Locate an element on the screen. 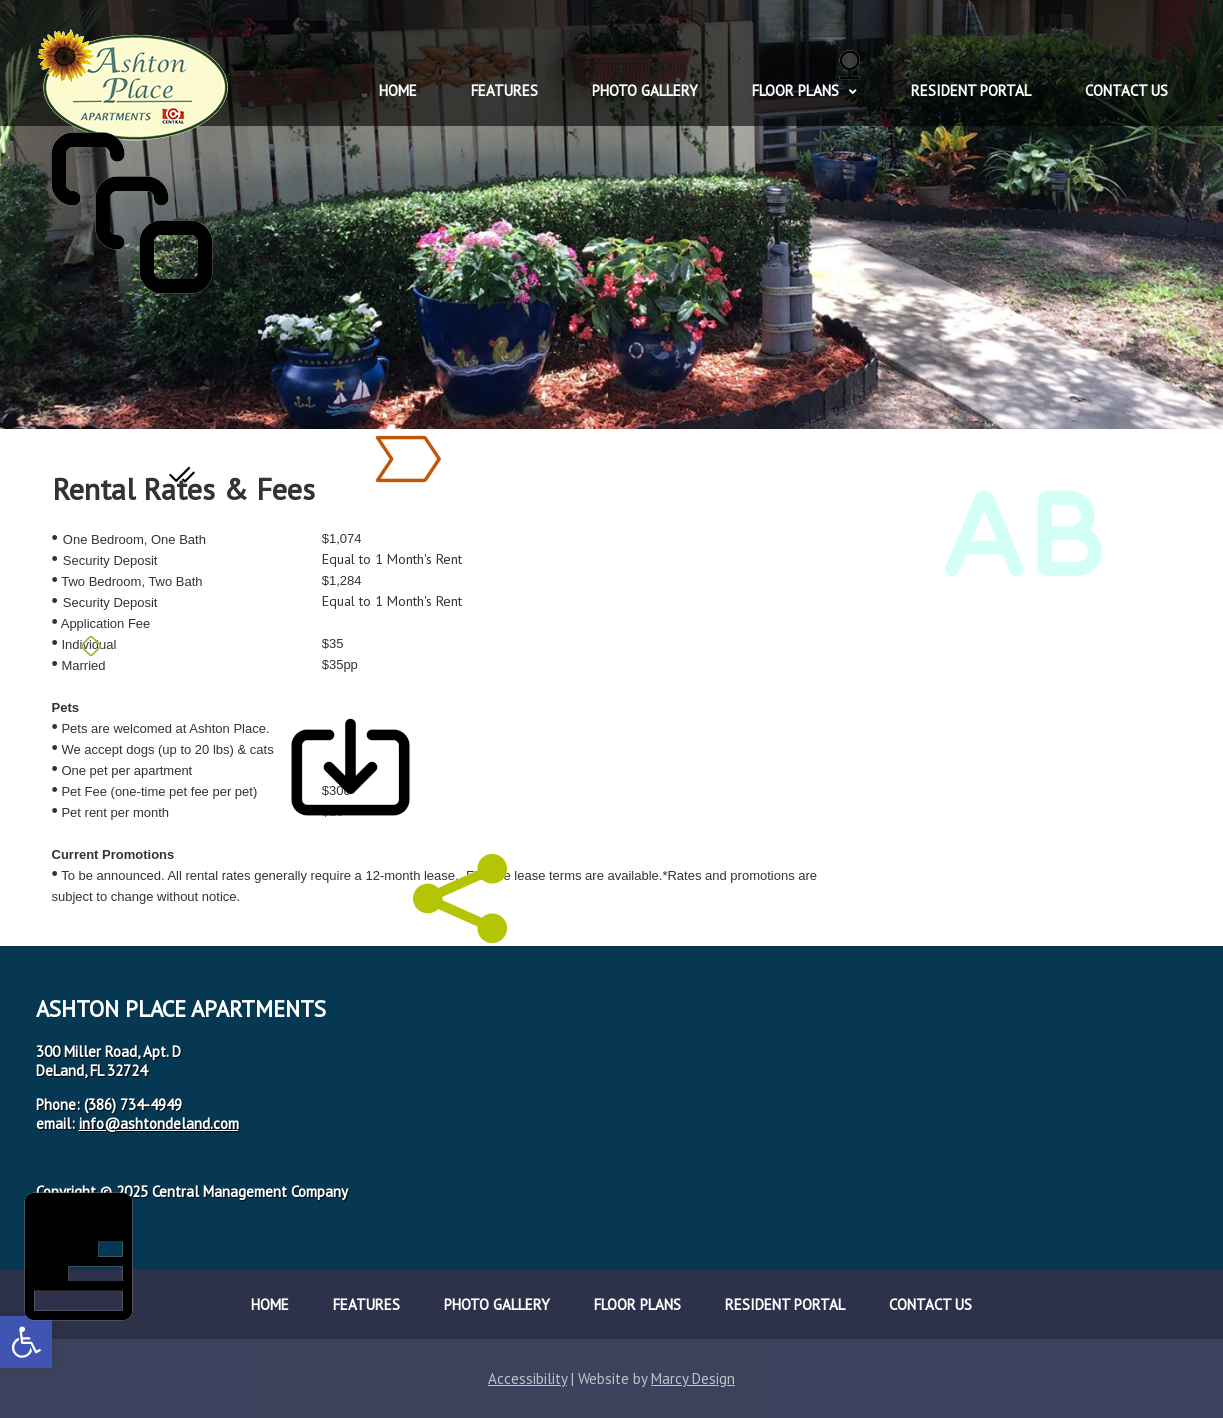 This screenshot has width=1223, height=1418. indicates premium or VIP membership status is located at coordinates (91, 646).